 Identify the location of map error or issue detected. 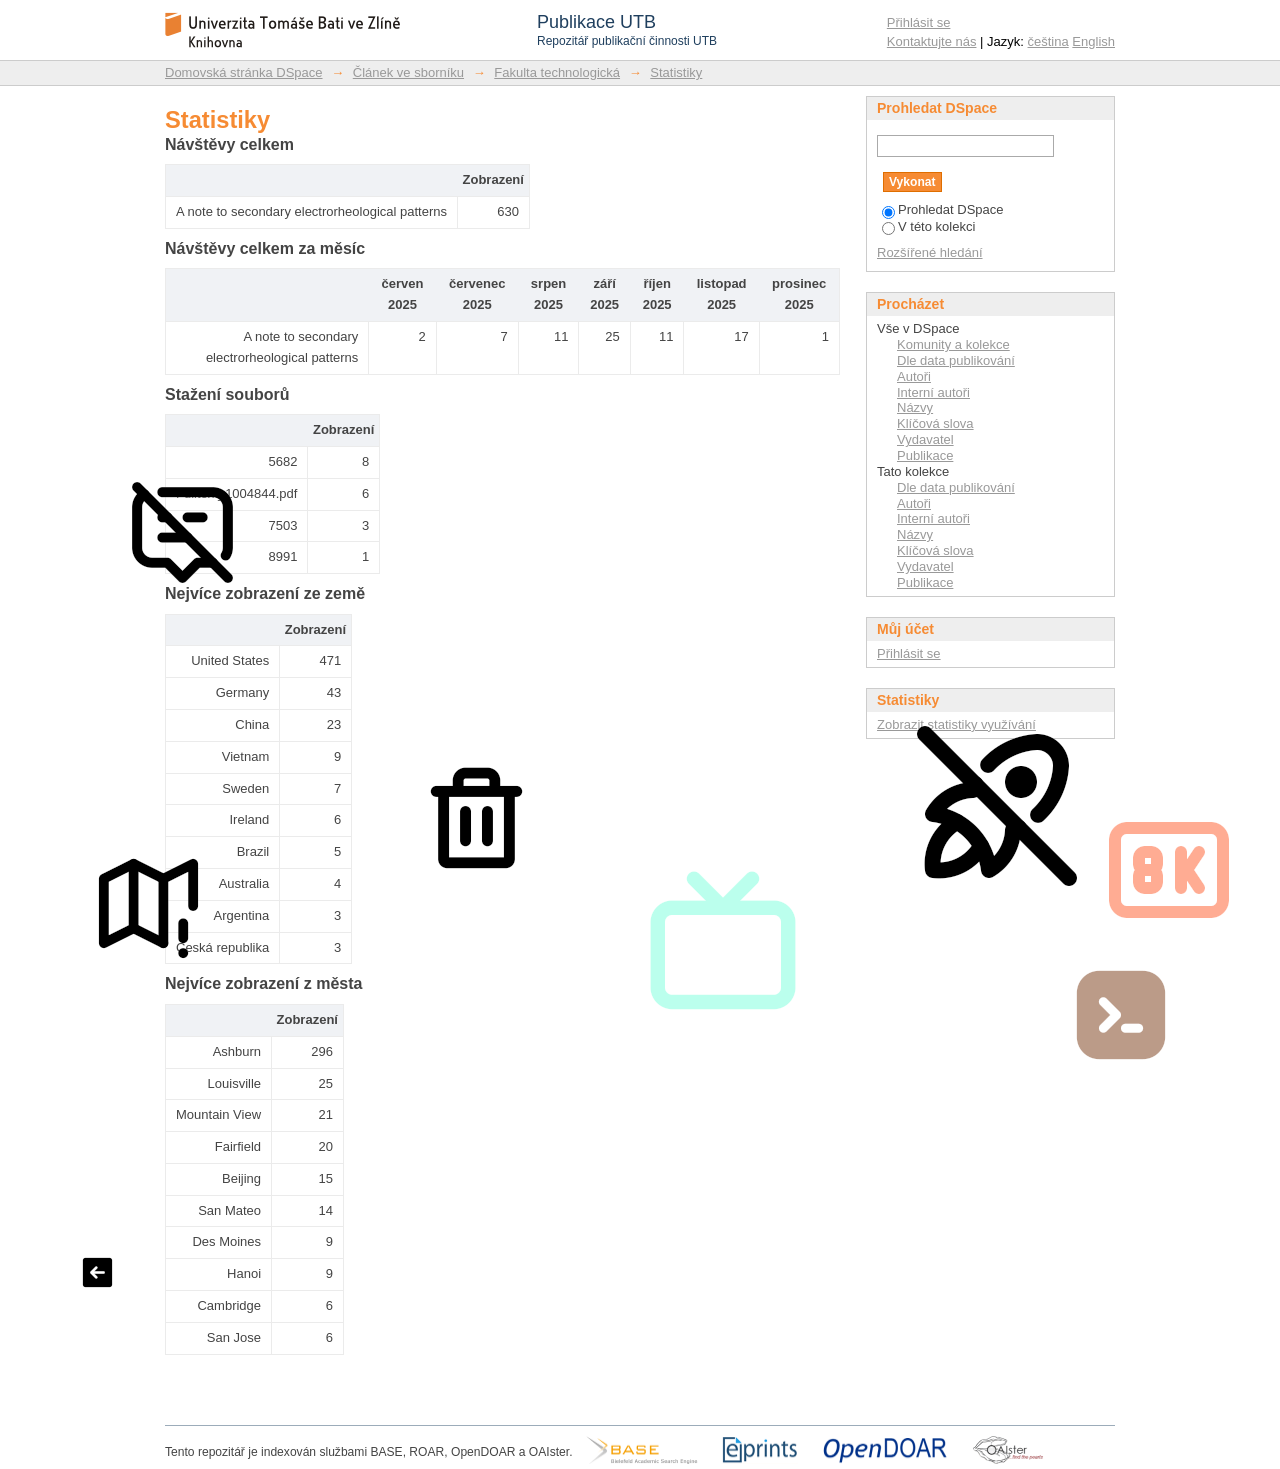
(148, 903).